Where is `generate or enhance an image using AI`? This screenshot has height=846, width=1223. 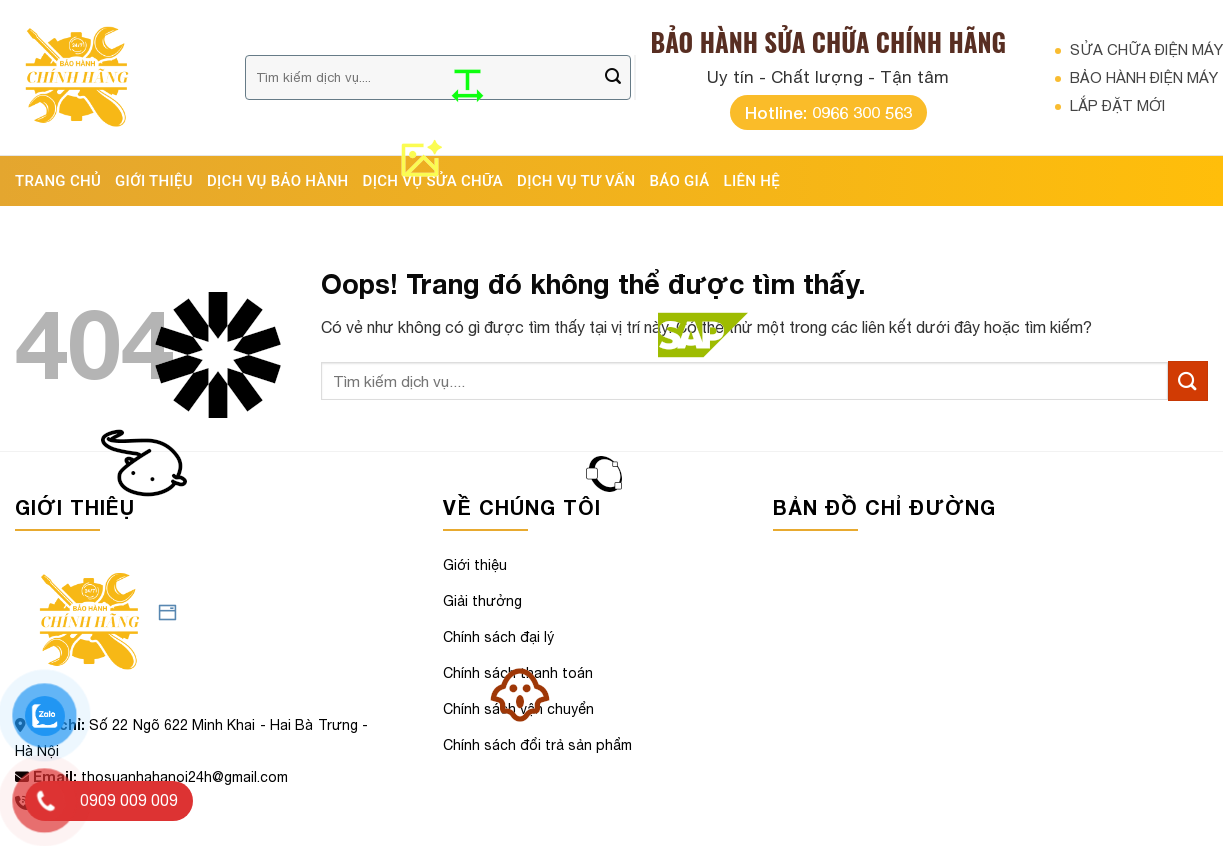
generate or enhance an image using AI is located at coordinates (420, 160).